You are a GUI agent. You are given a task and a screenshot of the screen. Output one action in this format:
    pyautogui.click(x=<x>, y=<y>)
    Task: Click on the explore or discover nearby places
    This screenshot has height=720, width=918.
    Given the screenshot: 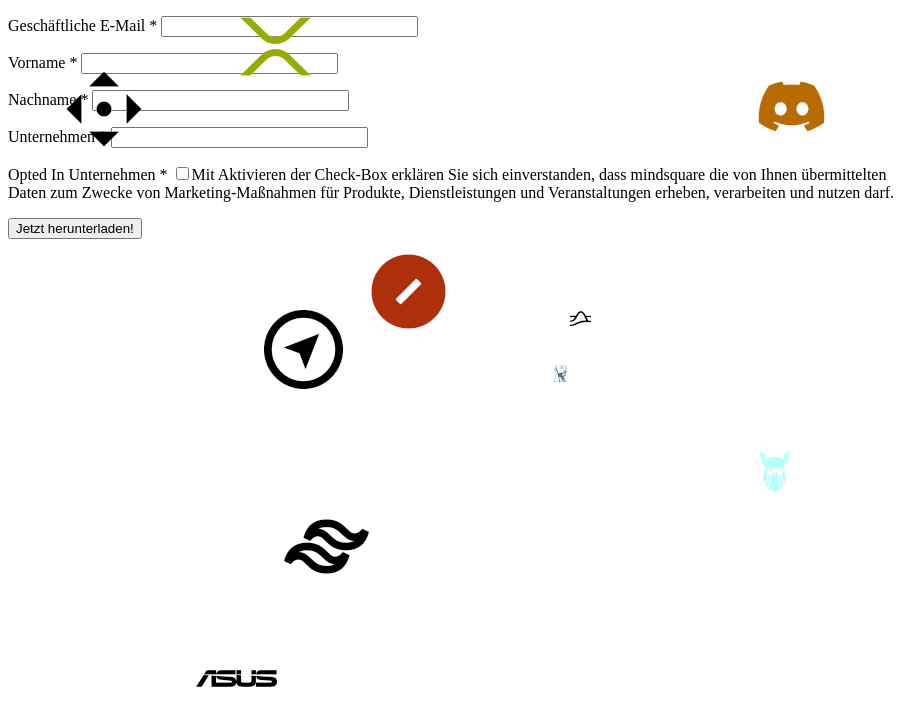 What is the action you would take?
    pyautogui.click(x=303, y=349)
    